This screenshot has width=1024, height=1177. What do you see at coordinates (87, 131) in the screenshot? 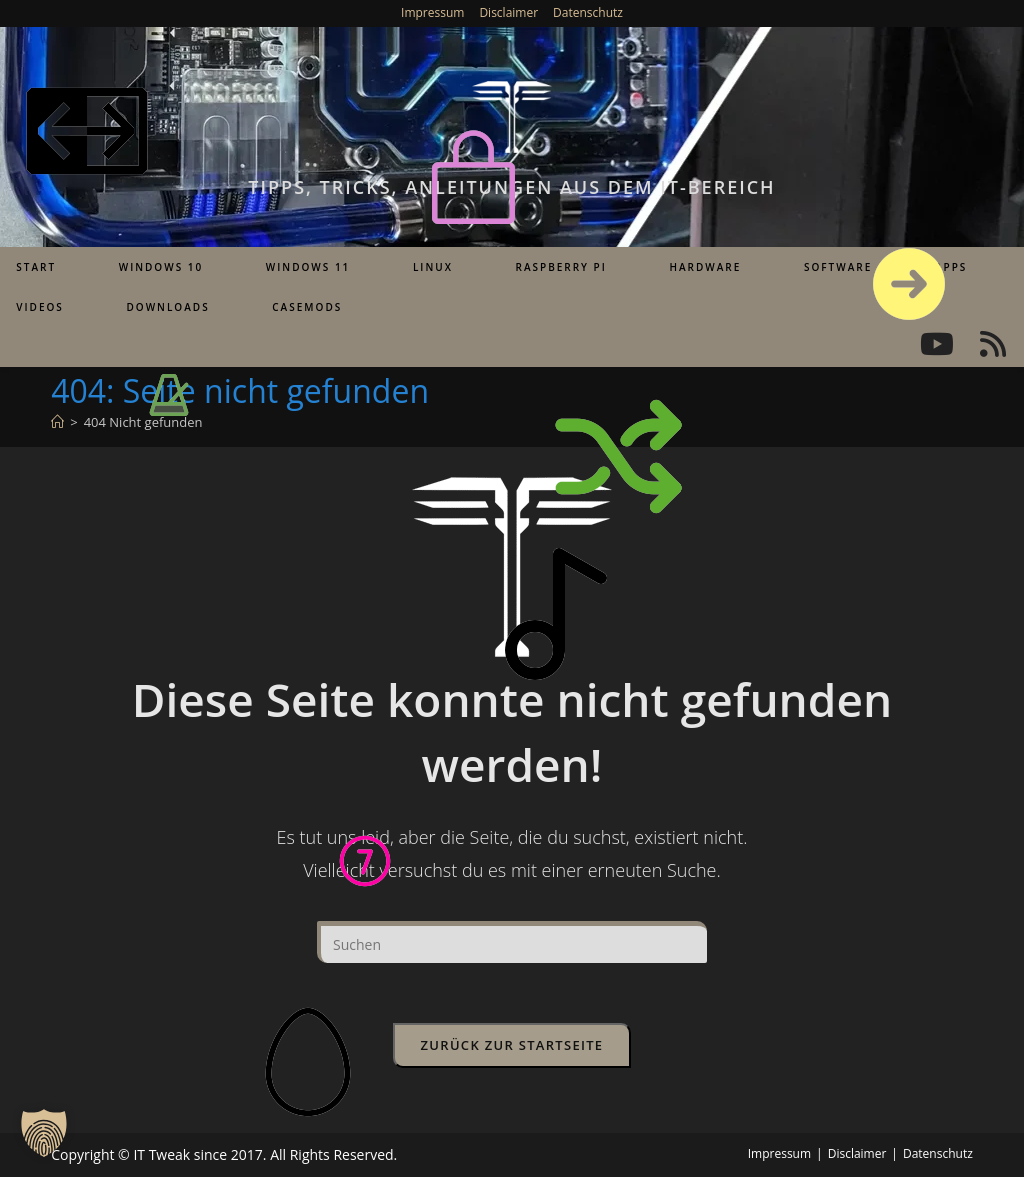
I see `toggle between true/false boolean values` at bounding box center [87, 131].